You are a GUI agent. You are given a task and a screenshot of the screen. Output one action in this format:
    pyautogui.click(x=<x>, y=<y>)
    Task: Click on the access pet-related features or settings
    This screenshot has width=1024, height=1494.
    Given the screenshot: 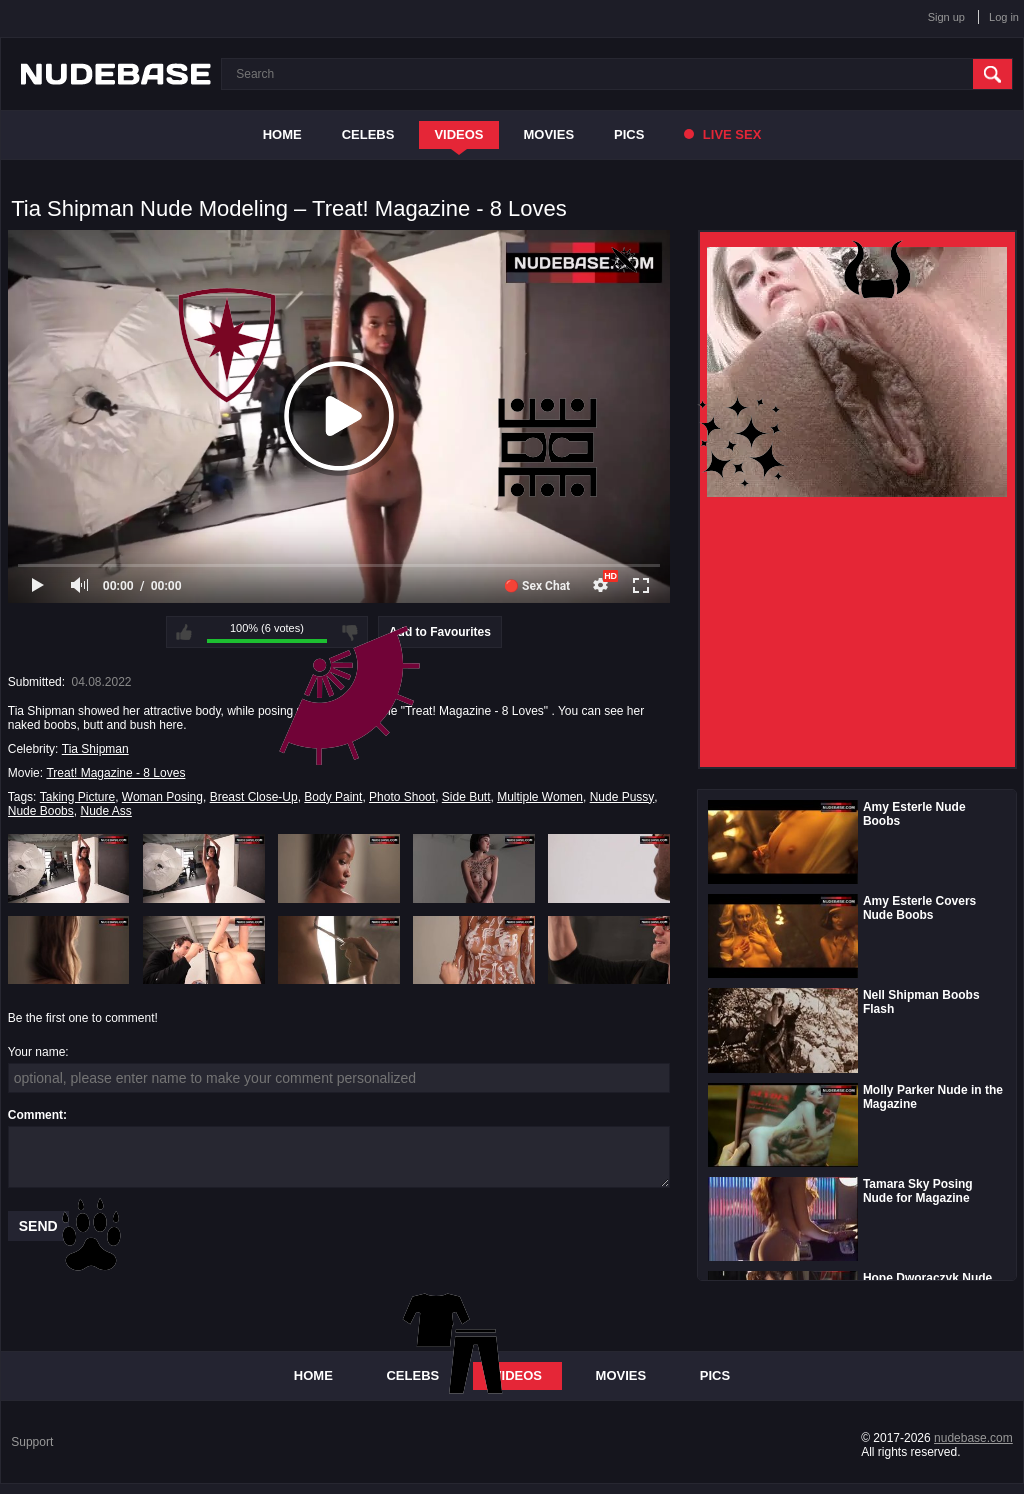 What is the action you would take?
    pyautogui.click(x=90, y=1236)
    